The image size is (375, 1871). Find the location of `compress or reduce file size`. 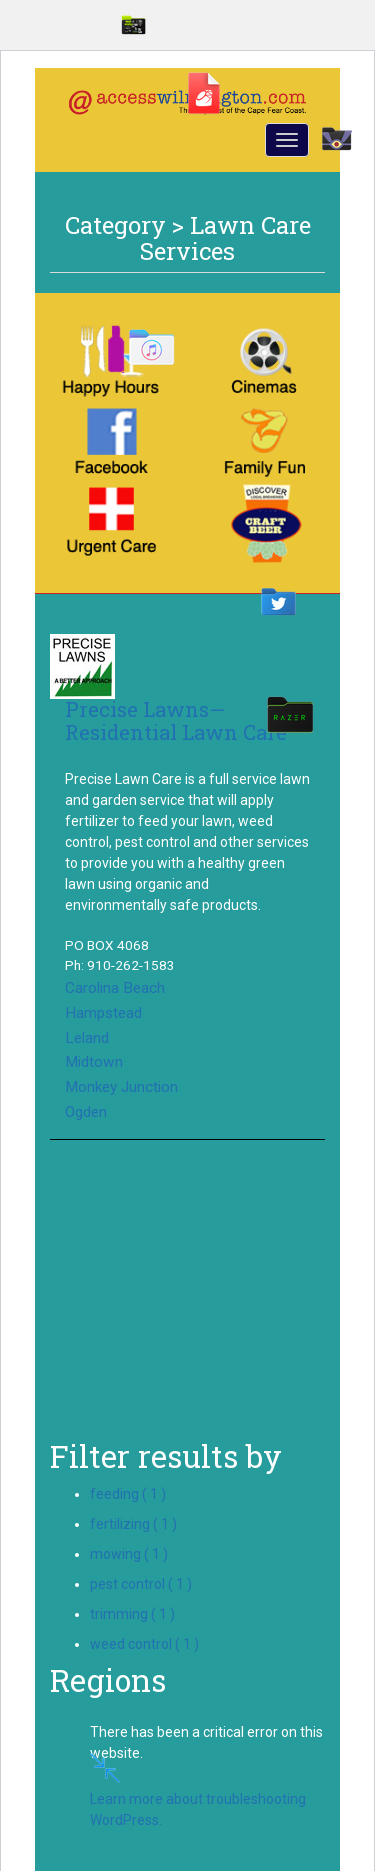

compress or reduce file size is located at coordinates (105, 1768).